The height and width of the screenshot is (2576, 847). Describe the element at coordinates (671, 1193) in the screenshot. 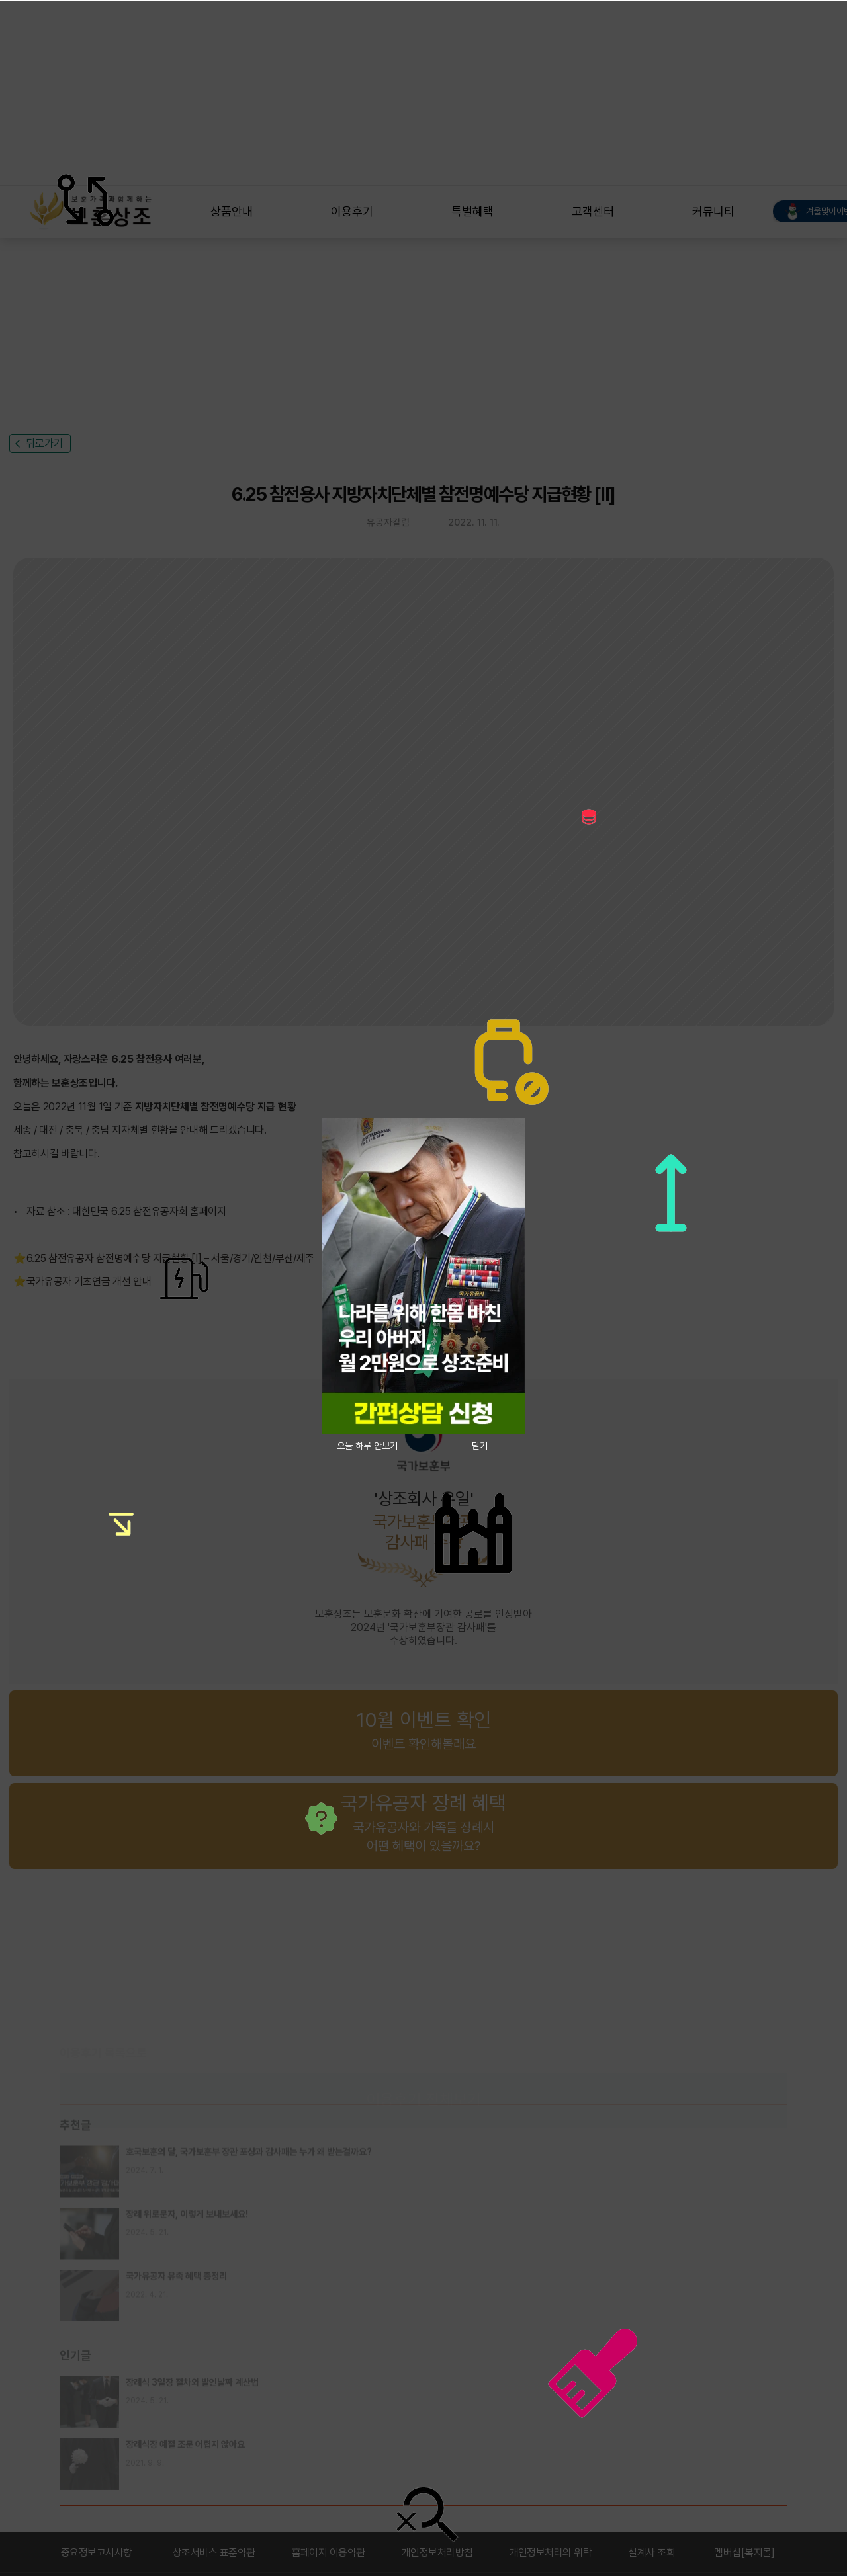

I see `move item to top of list` at that location.